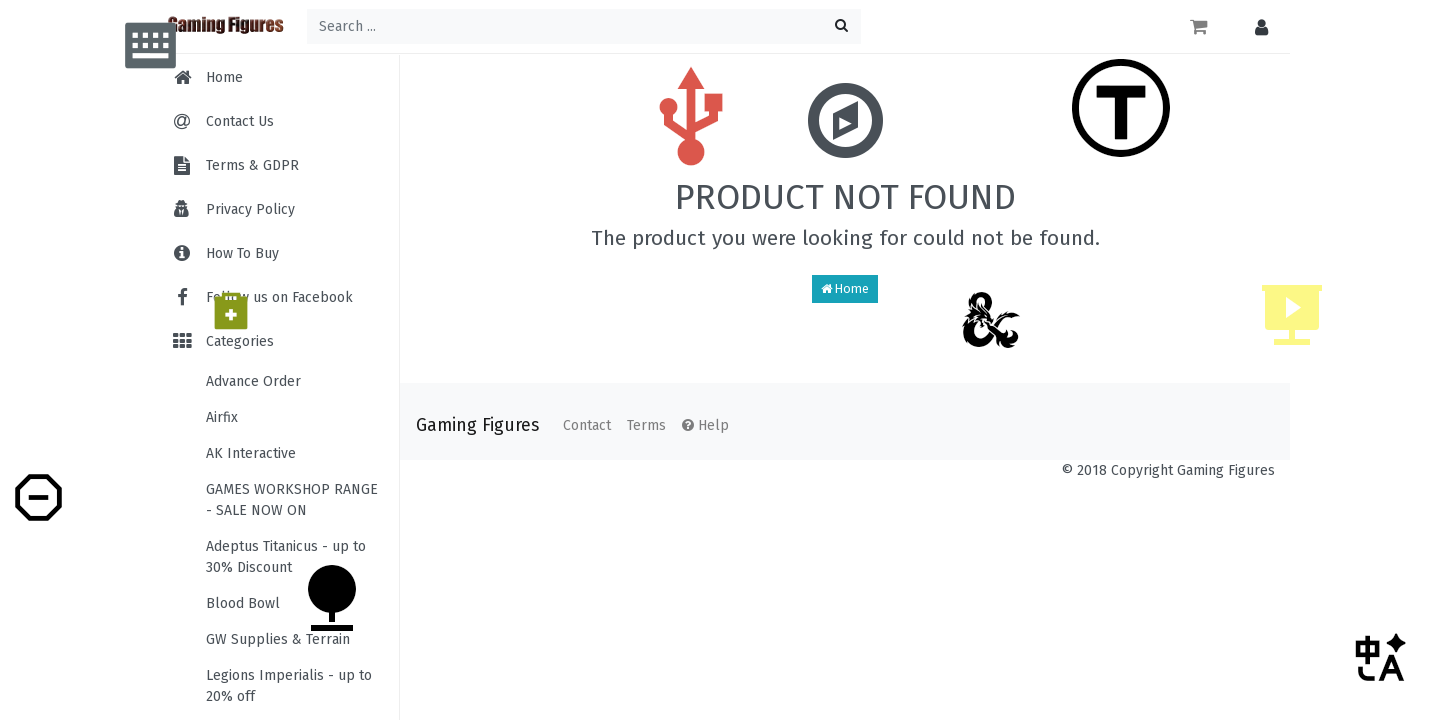 Image resolution: width=1440 pixels, height=720 pixels. Describe the element at coordinates (991, 320) in the screenshot. I see `Dungeons & Dragons logo` at that location.